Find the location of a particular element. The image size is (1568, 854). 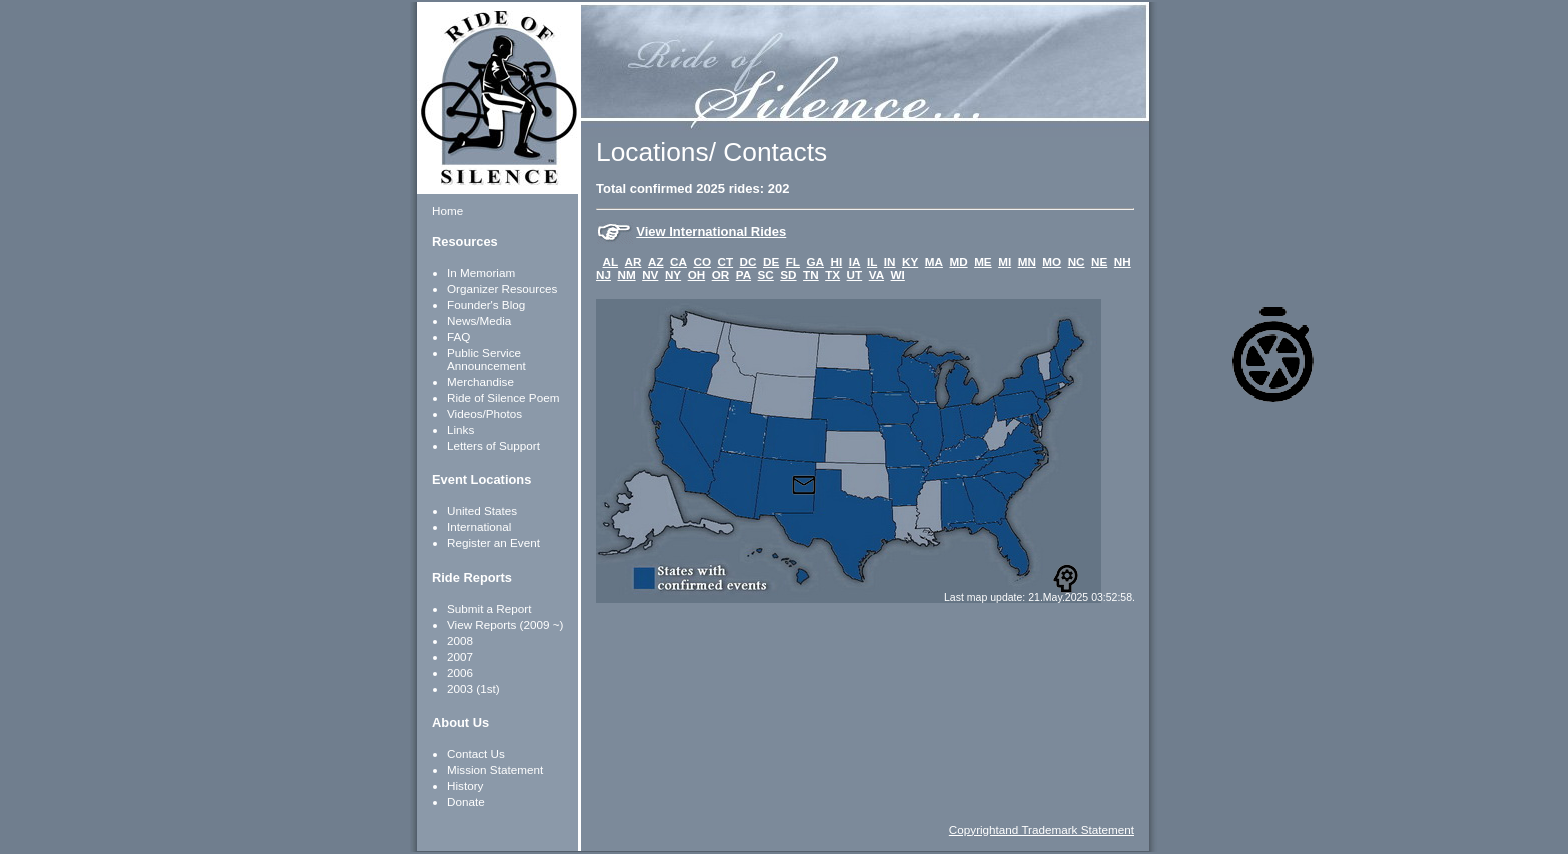

access mental health or mindfulness features is located at coordinates (1065, 578).